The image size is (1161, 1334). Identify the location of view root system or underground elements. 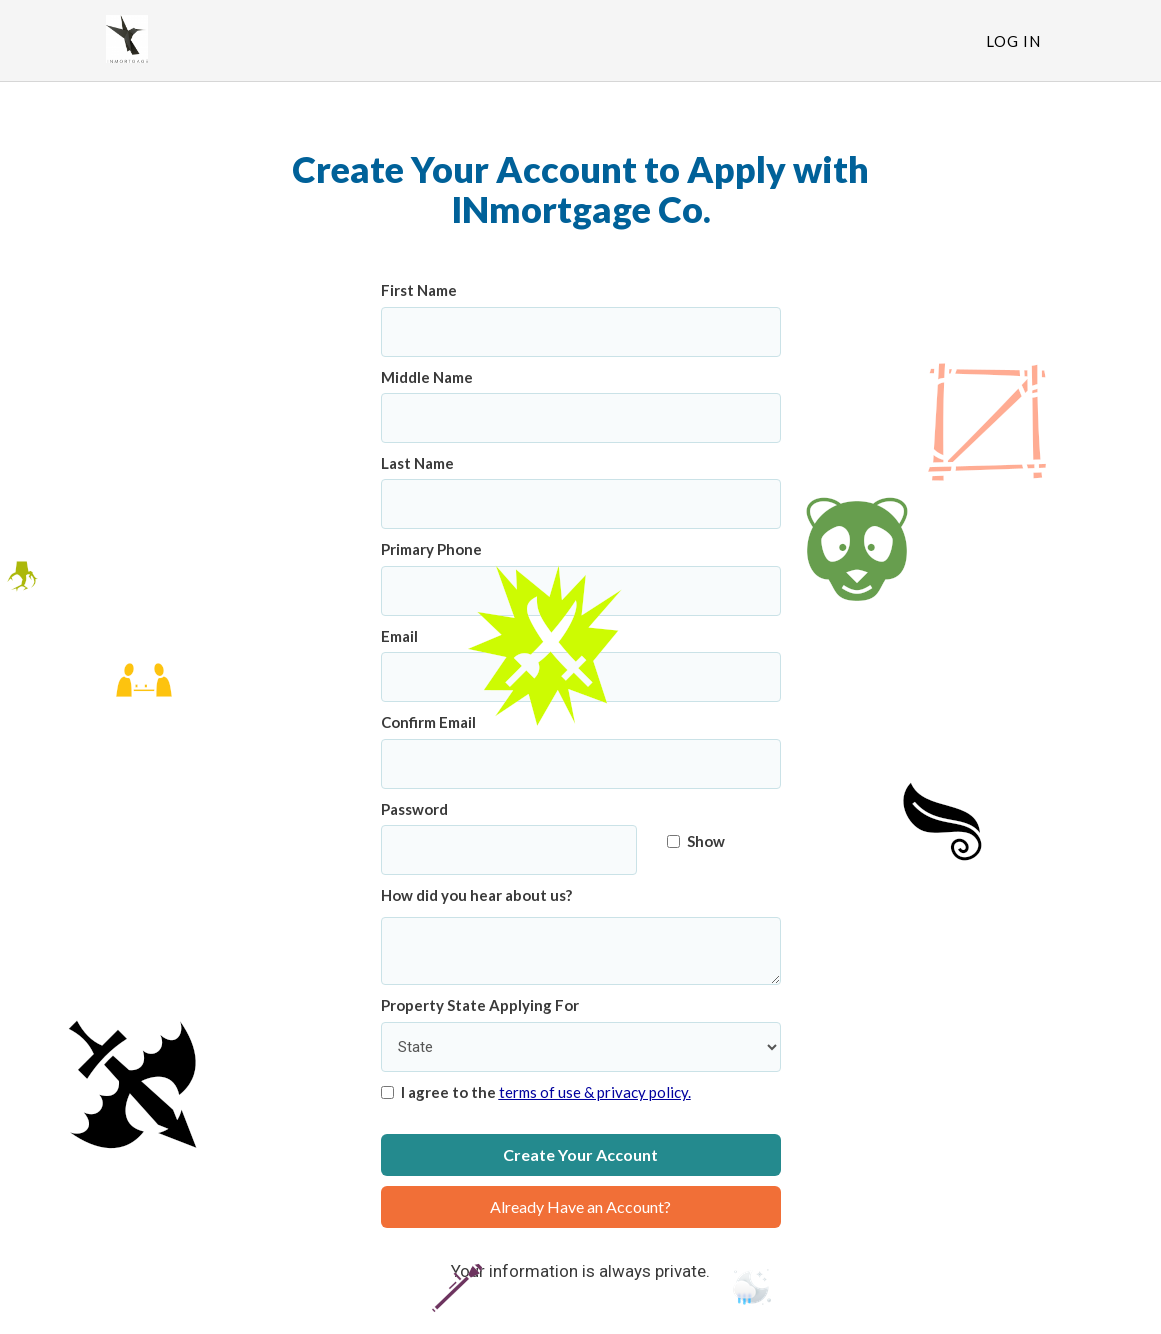
(22, 576).